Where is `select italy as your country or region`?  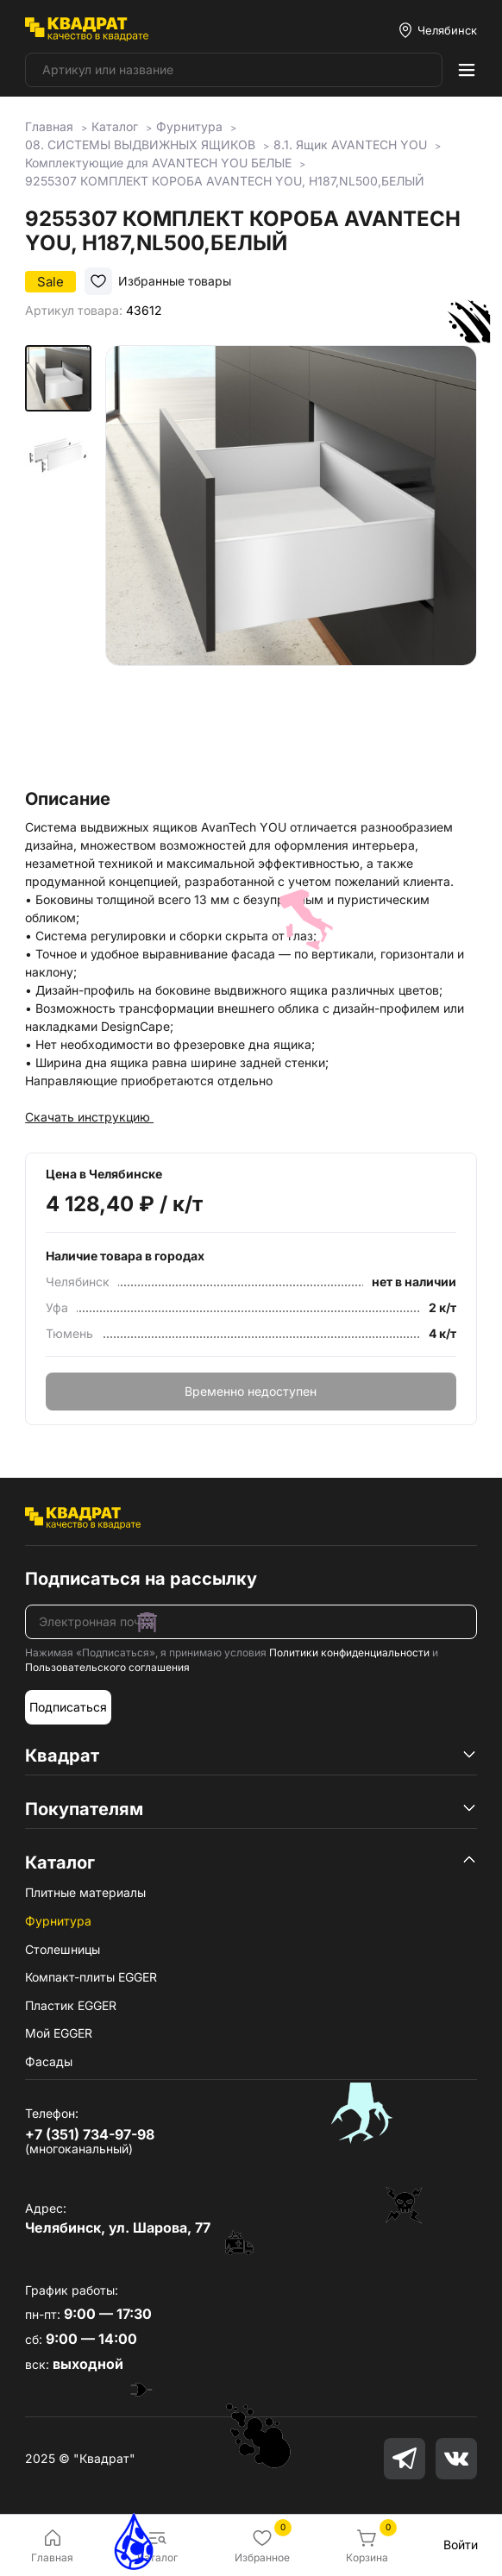 select italy as your country or region is located at coordinates (306, 920).